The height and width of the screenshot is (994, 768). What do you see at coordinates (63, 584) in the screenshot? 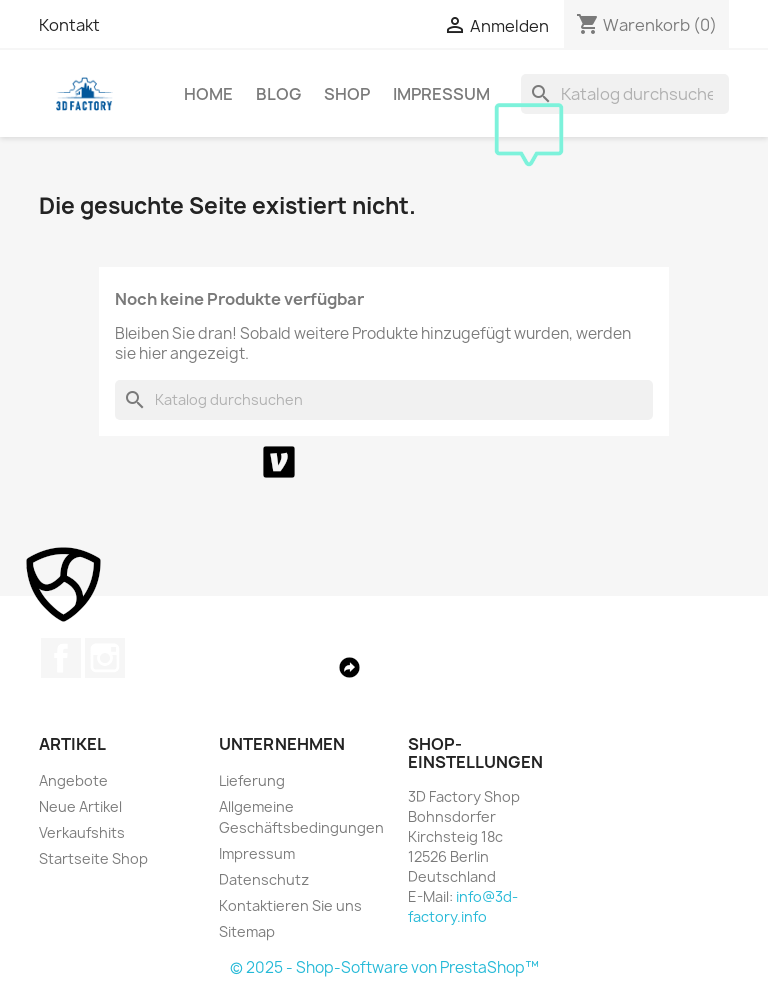
I see `NEM cryptocurrency logo` at bounding box center [63, 584].